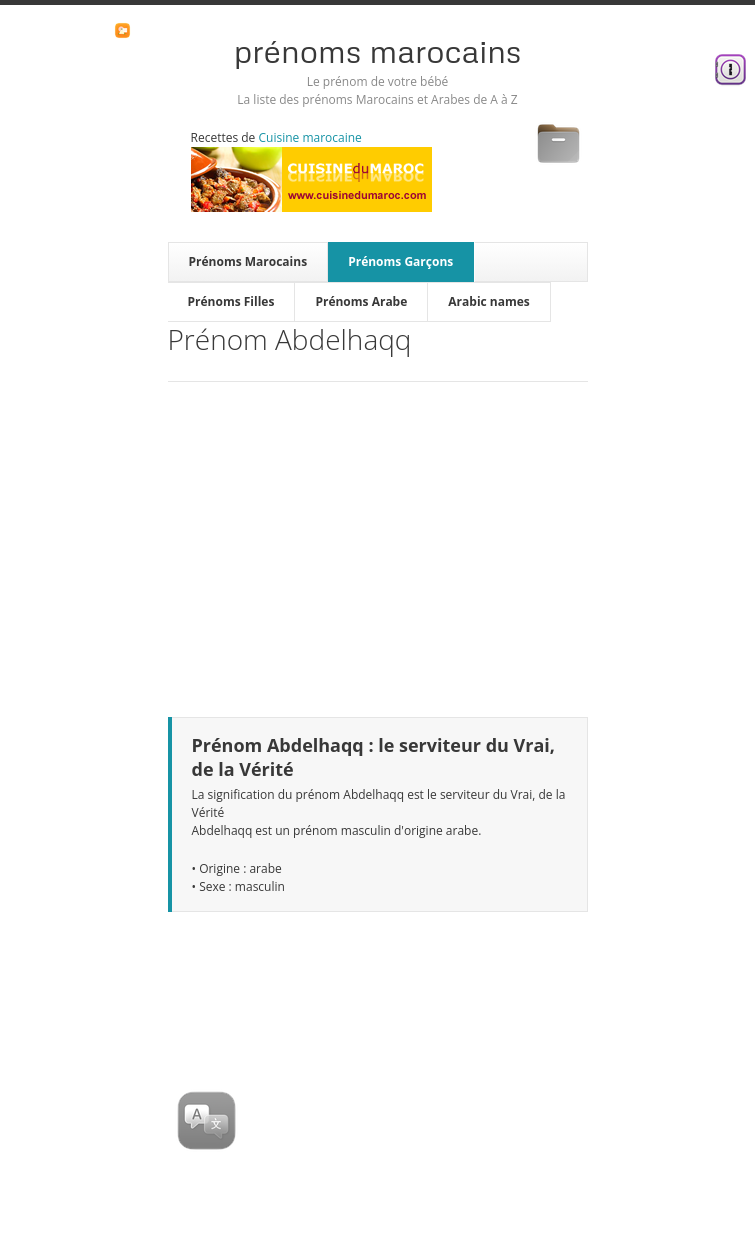 Image resolution: width=755 pixels, height=1257 pixels. What do you see at coordinates (122, 30) in the screenshot?
I see `open LibreOffice Draw application` at bounding box center [122, 30].